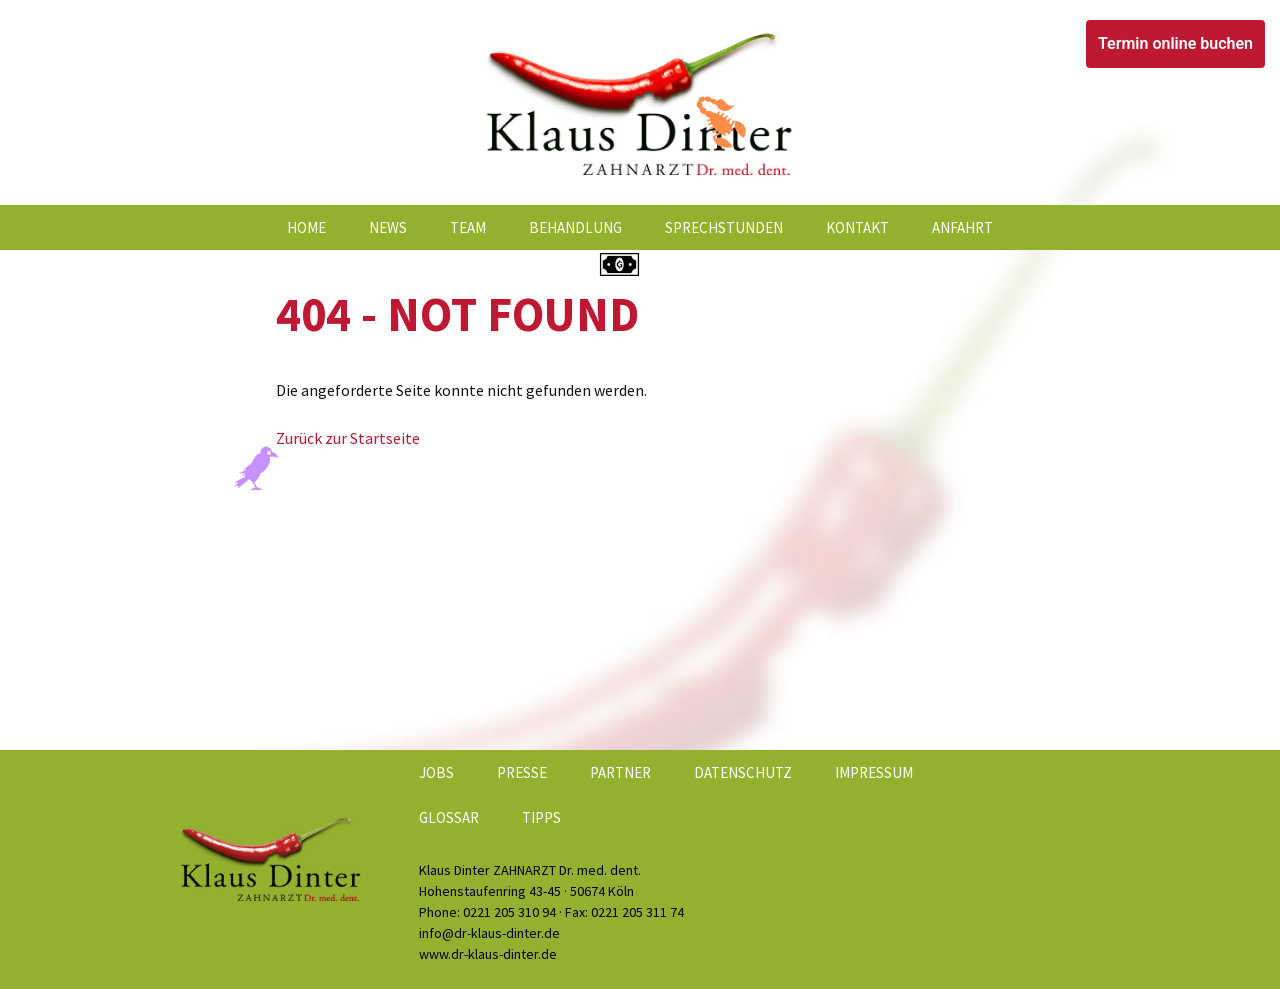  Describe the element at coordinates (619, 264) in the screenshot. I see `view your wallet or balance` at that location.